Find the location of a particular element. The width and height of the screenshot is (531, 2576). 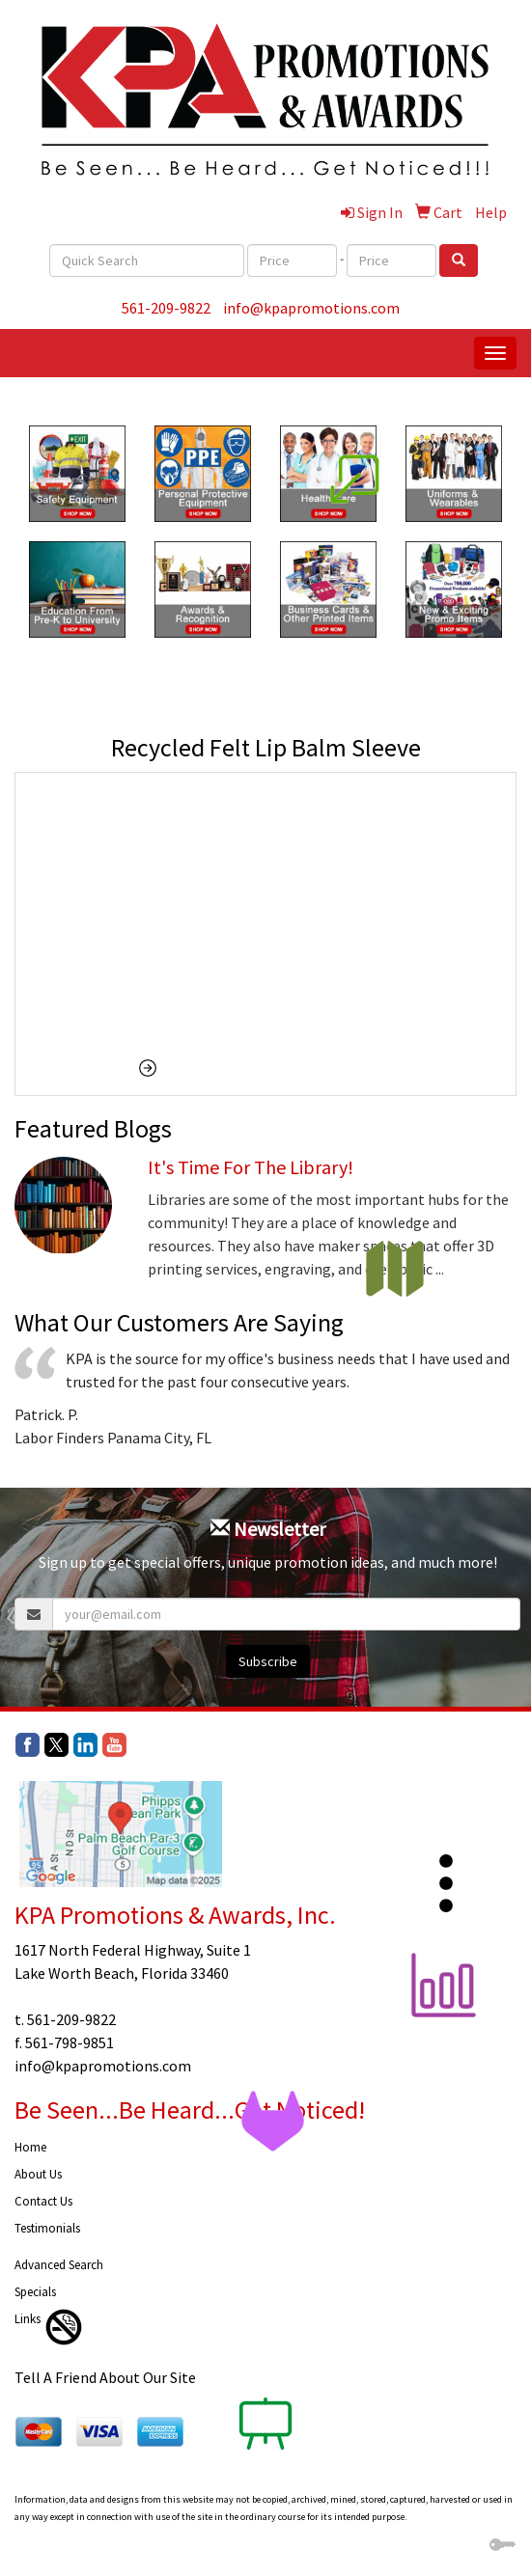

open presentation or slideshow mode is located at coordinates (266, 2424).